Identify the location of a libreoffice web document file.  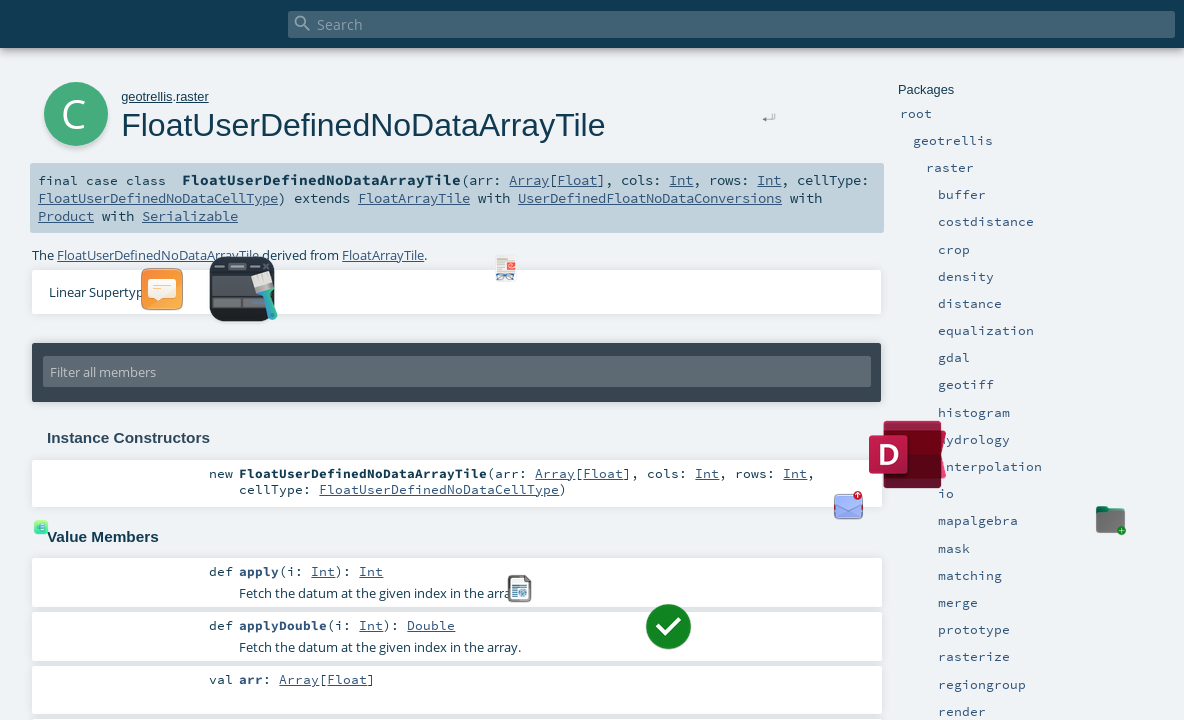
(519, 588).